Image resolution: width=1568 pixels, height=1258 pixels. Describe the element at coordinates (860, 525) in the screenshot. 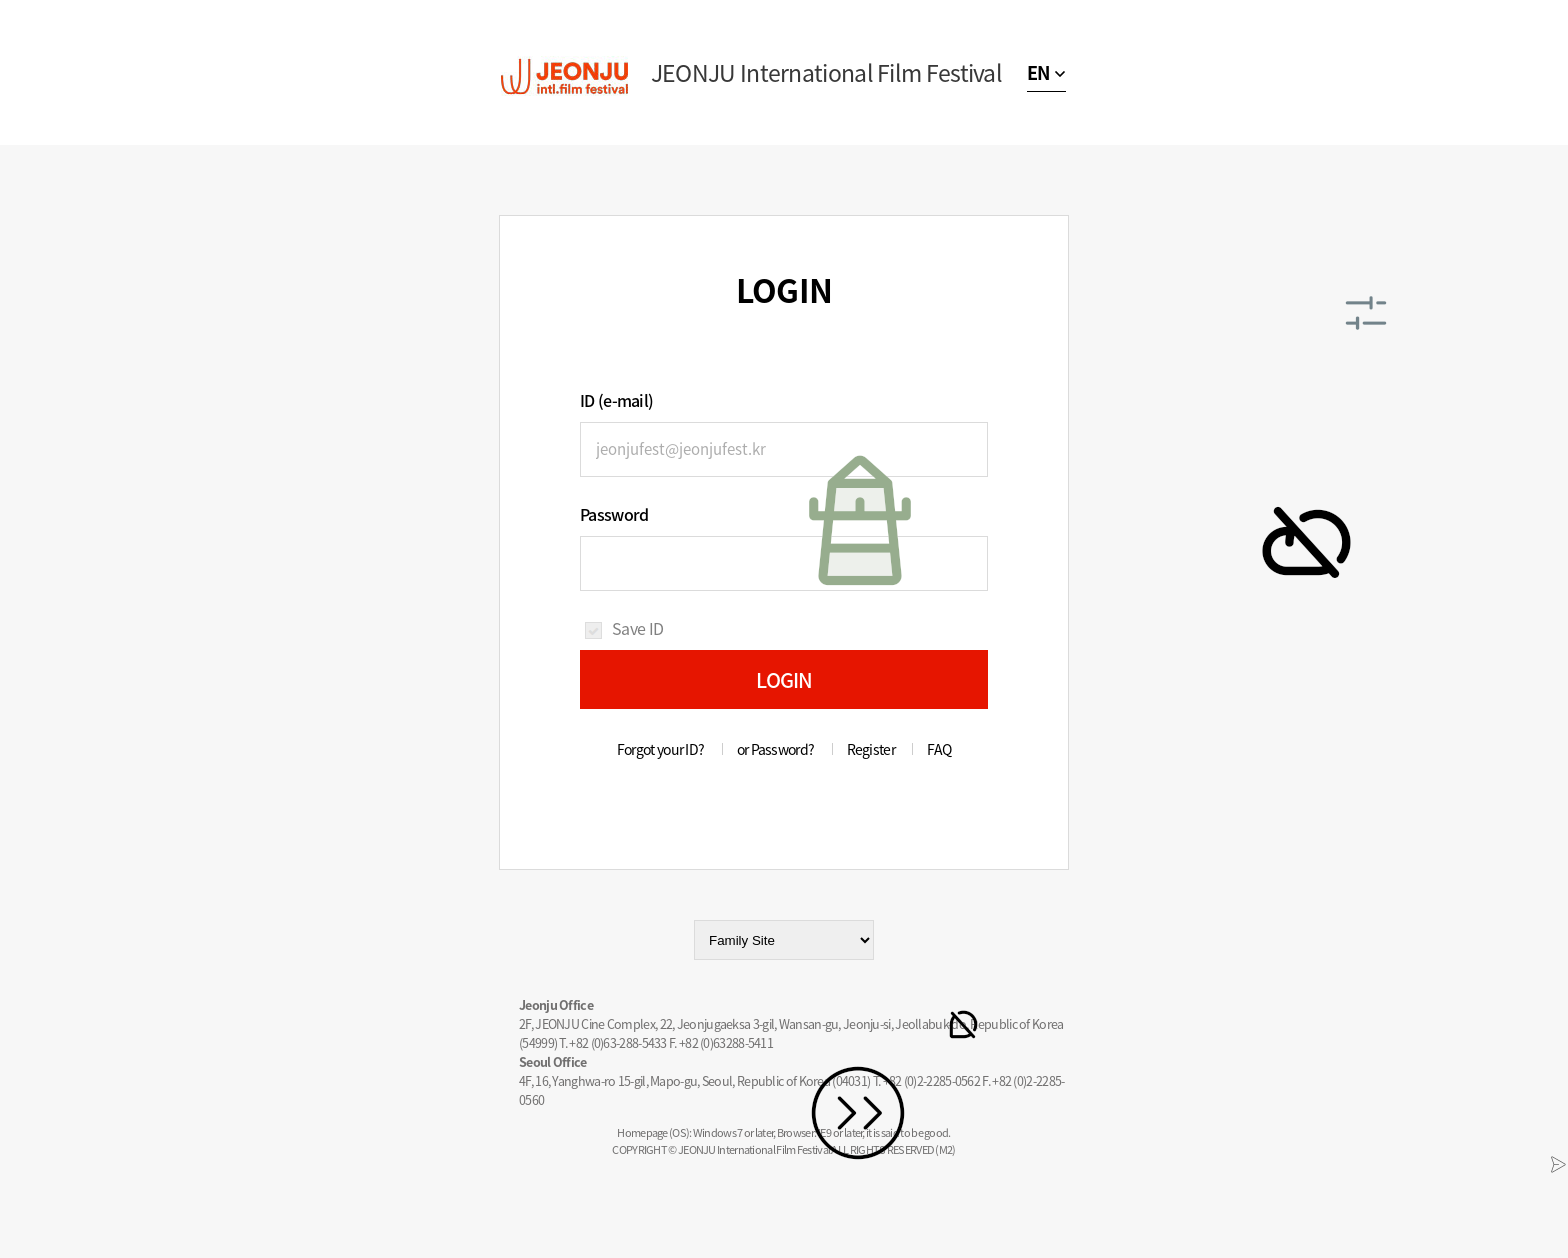

I see `access guidance or navigation features` at that location.